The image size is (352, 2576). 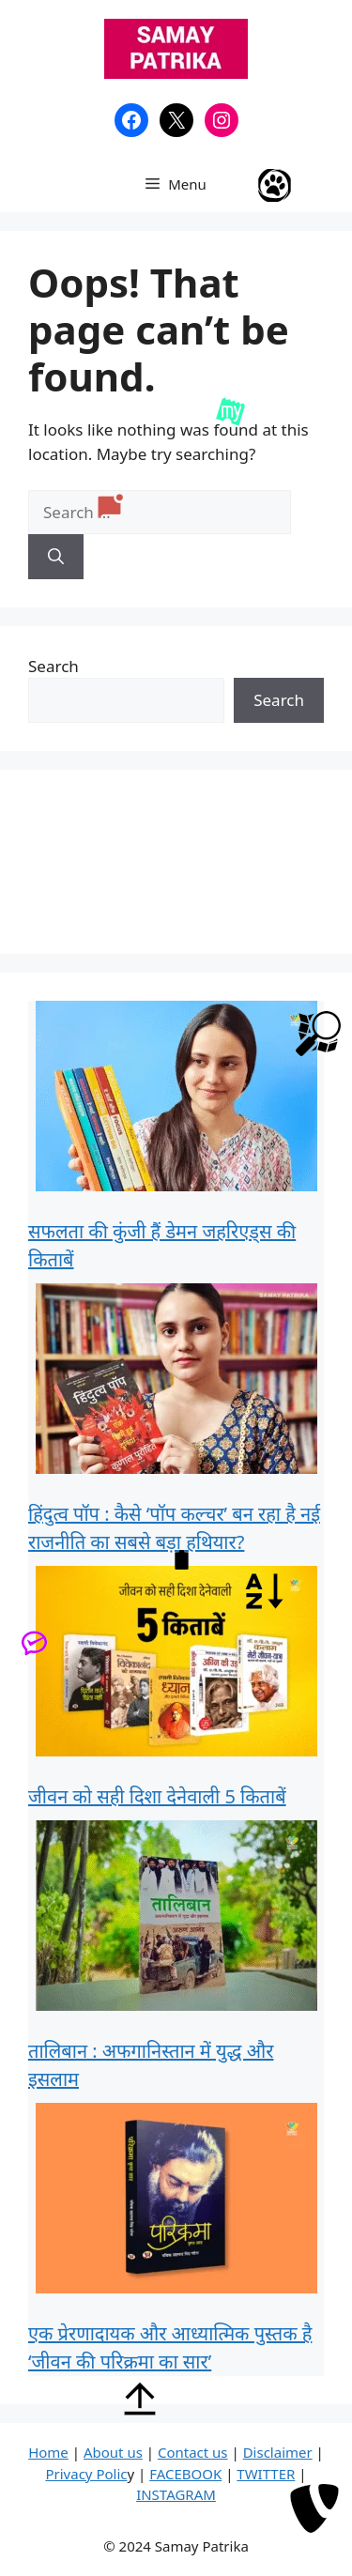 What do you see at coordinates (314, 2508) in the screenshot?
I see `TYPO3 content management system logo` at bounding box center [314, 2508].